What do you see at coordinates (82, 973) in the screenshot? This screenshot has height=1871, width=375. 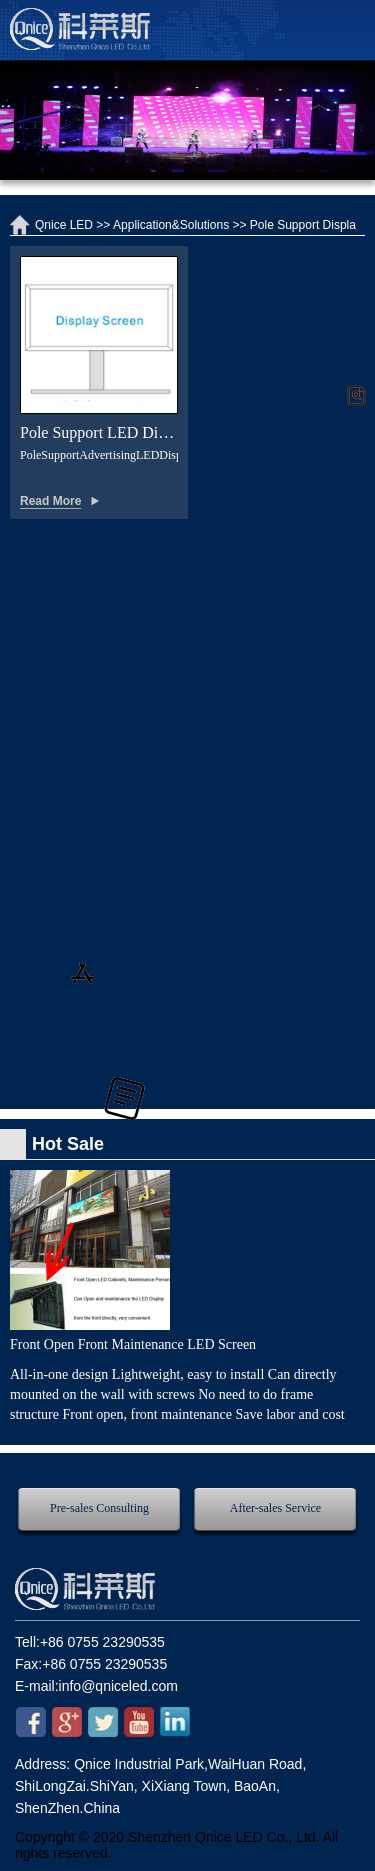 I see `open the App Store` at bounding box center [82, 973].